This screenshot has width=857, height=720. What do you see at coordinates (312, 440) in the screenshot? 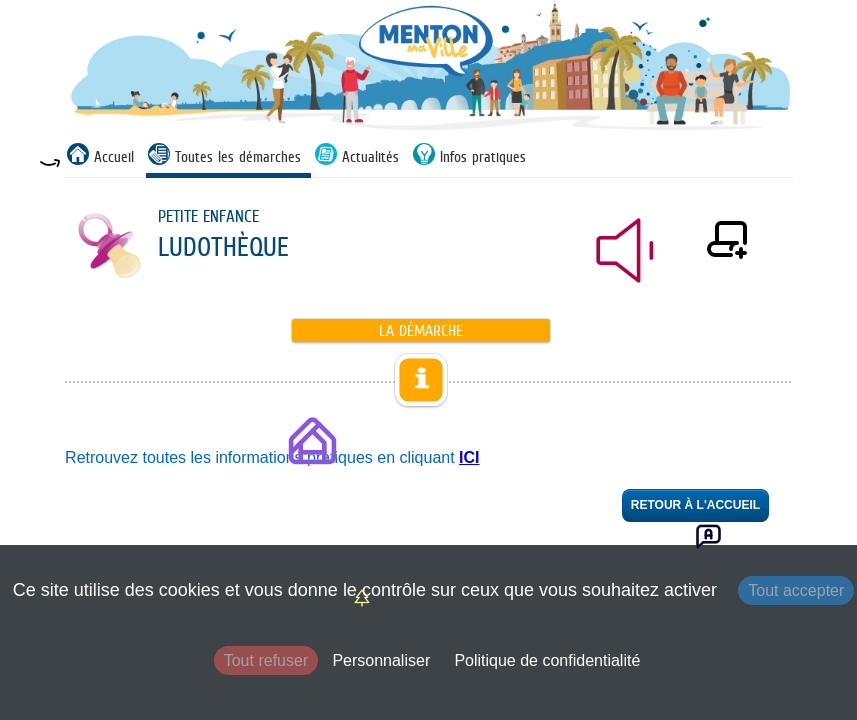
I see `open google home app` at bounding box center [312, 440].